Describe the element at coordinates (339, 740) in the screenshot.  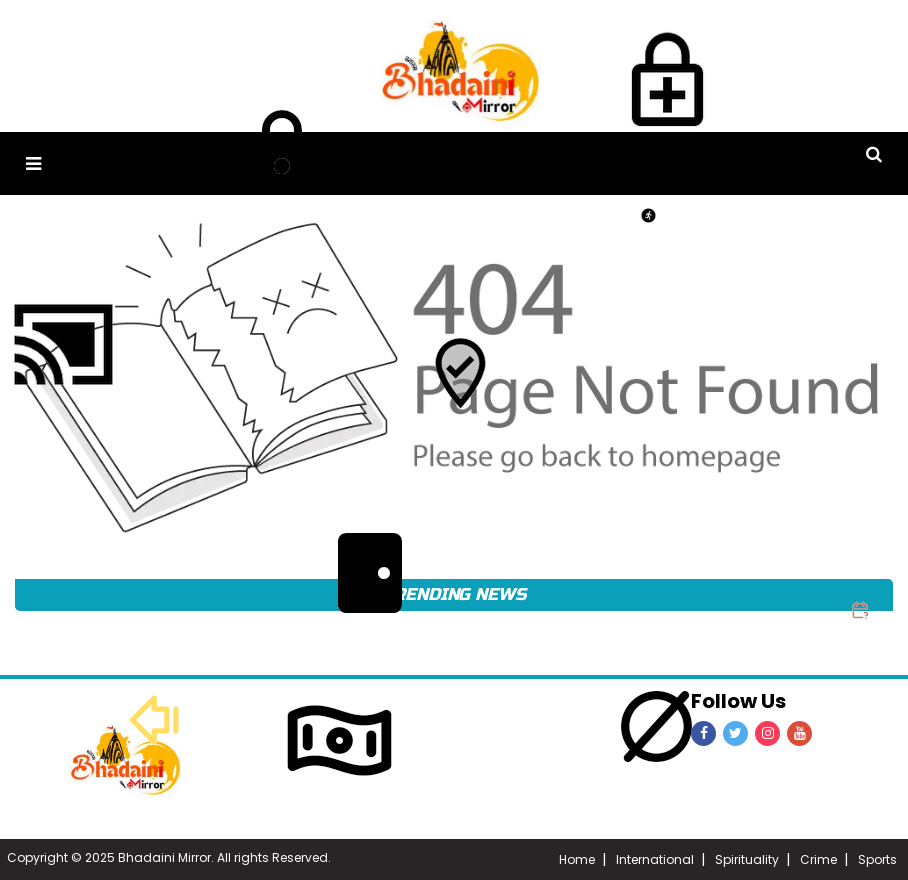
I see `view currency or payment options` at that location.